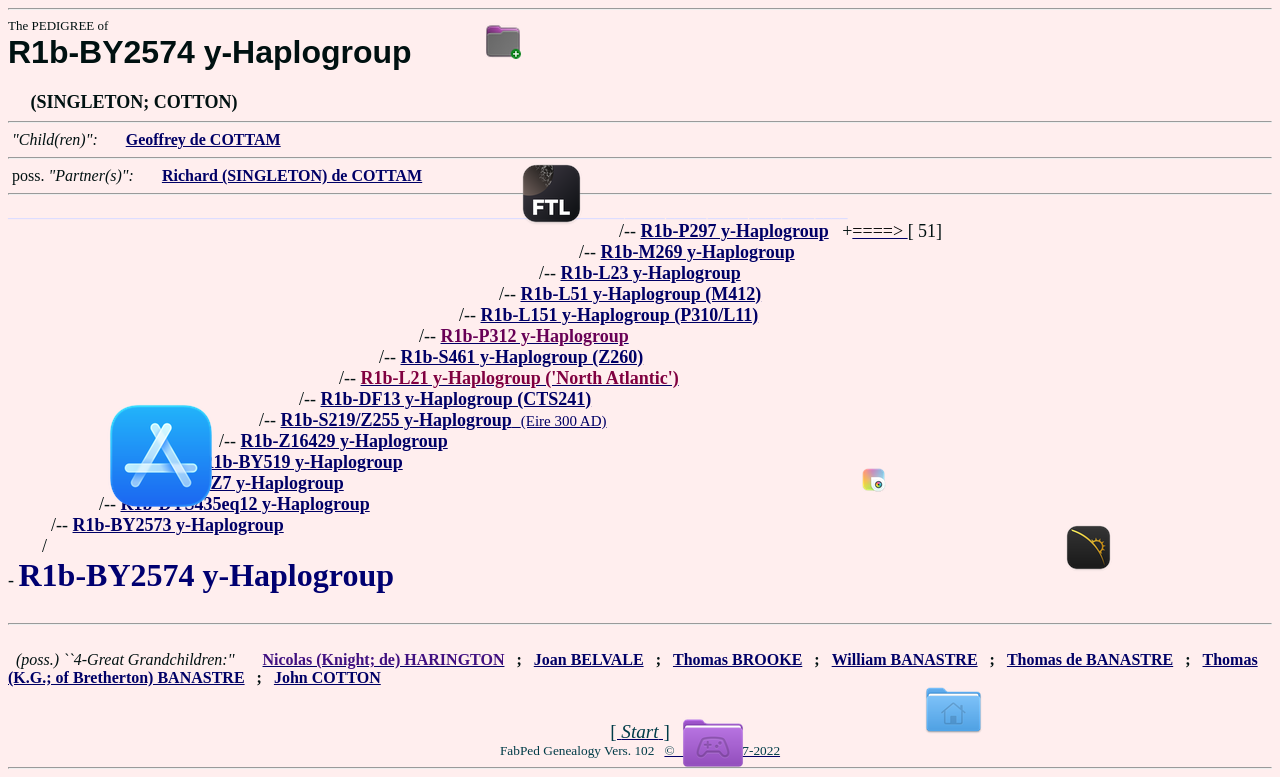 This screenshot has height=777, width=1280. Describe the element at coordinates (1088, 547) in the screenshot. I see `launch the starbound game` at that location.